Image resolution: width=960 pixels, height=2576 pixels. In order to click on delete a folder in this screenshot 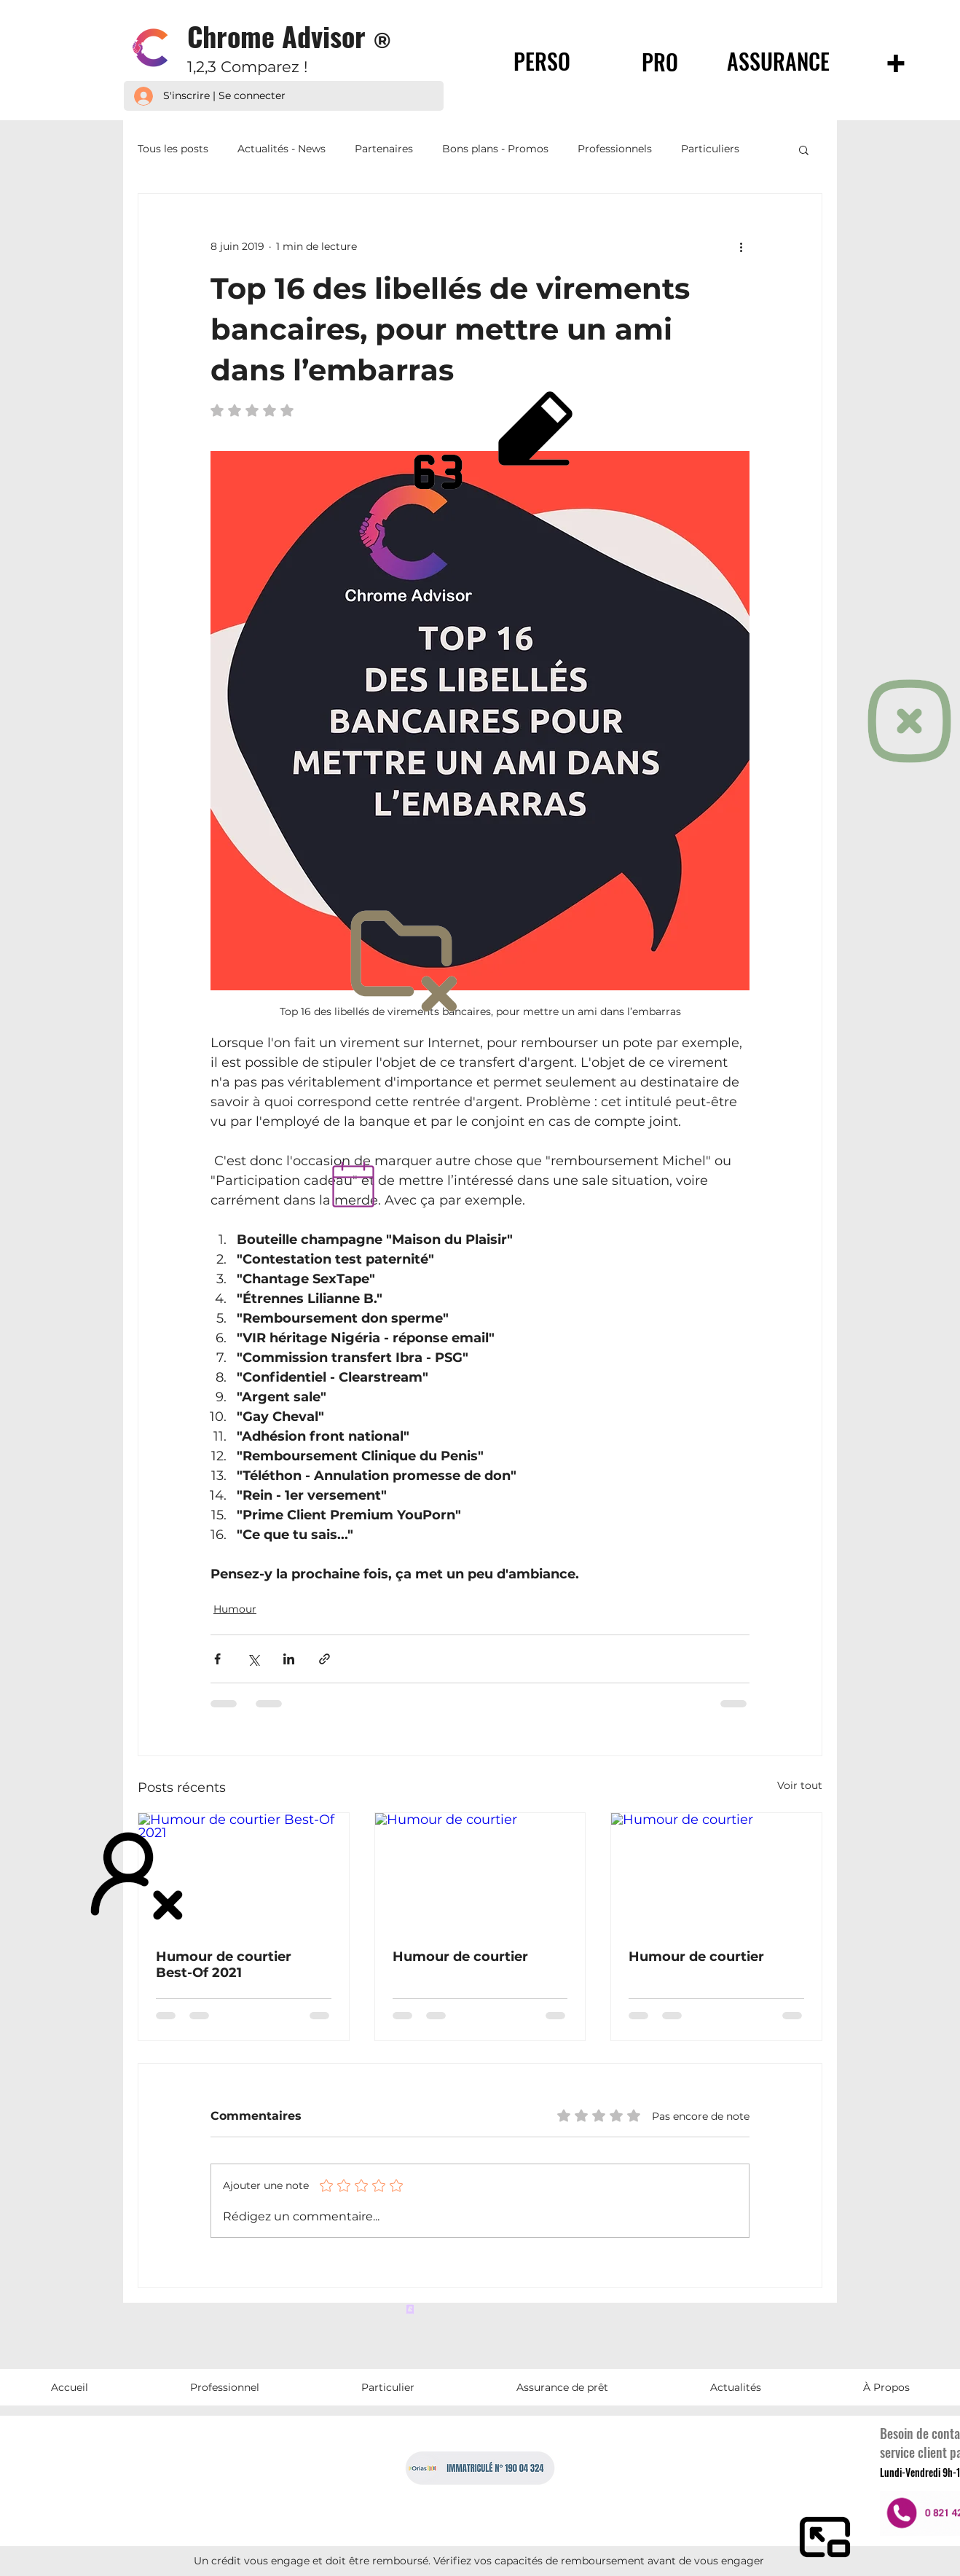, I will do `click(401, 956)`.